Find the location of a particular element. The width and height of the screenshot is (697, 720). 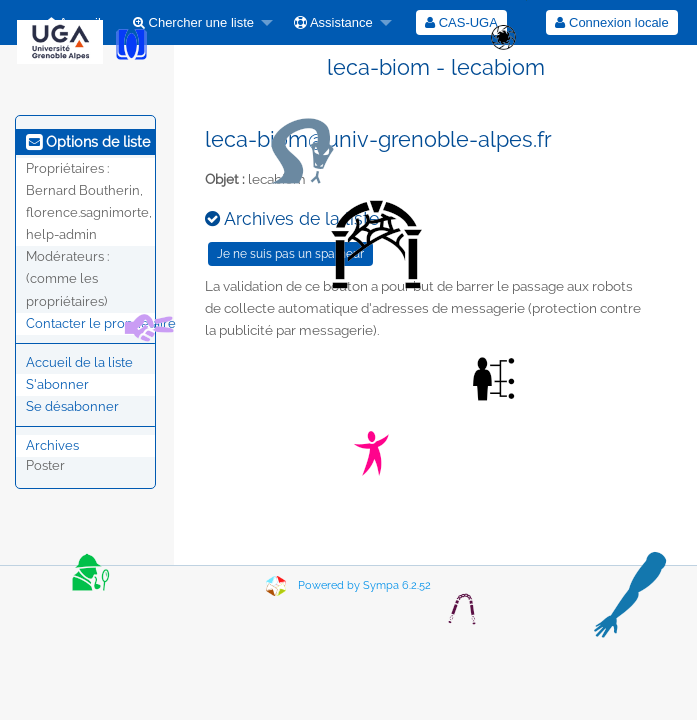

view character skills or abilities is located at coordinates (494, 378).